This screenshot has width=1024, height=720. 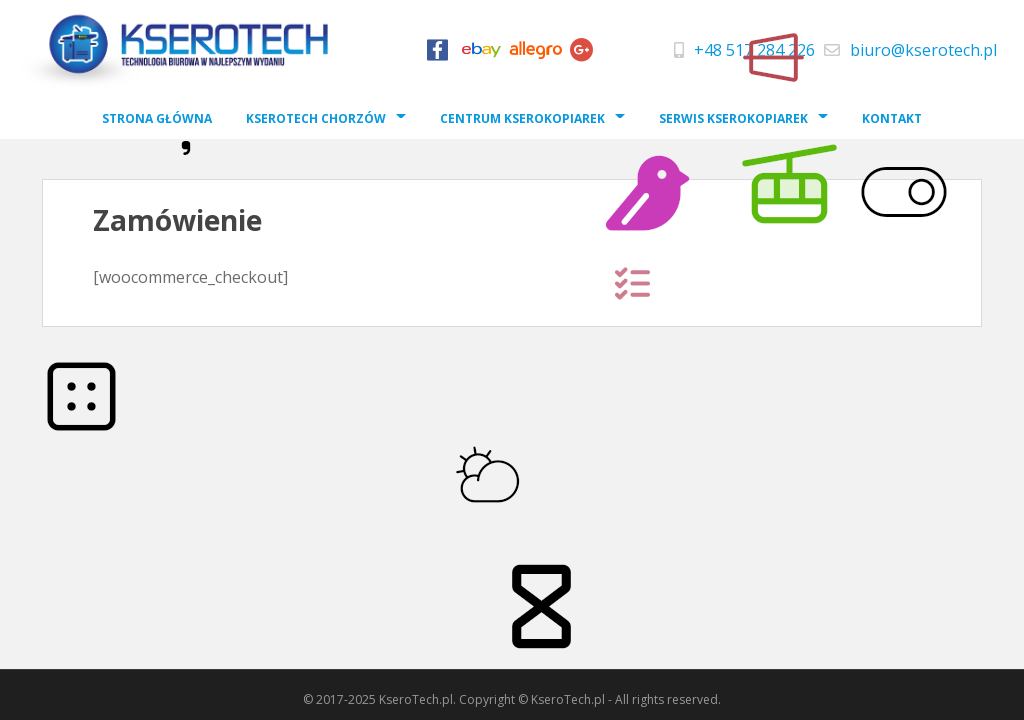 What do you see at coordinates (773, 57) in the screenshot?
I see `adjust perspective or viewing angle` at bounding box center [773, 57].